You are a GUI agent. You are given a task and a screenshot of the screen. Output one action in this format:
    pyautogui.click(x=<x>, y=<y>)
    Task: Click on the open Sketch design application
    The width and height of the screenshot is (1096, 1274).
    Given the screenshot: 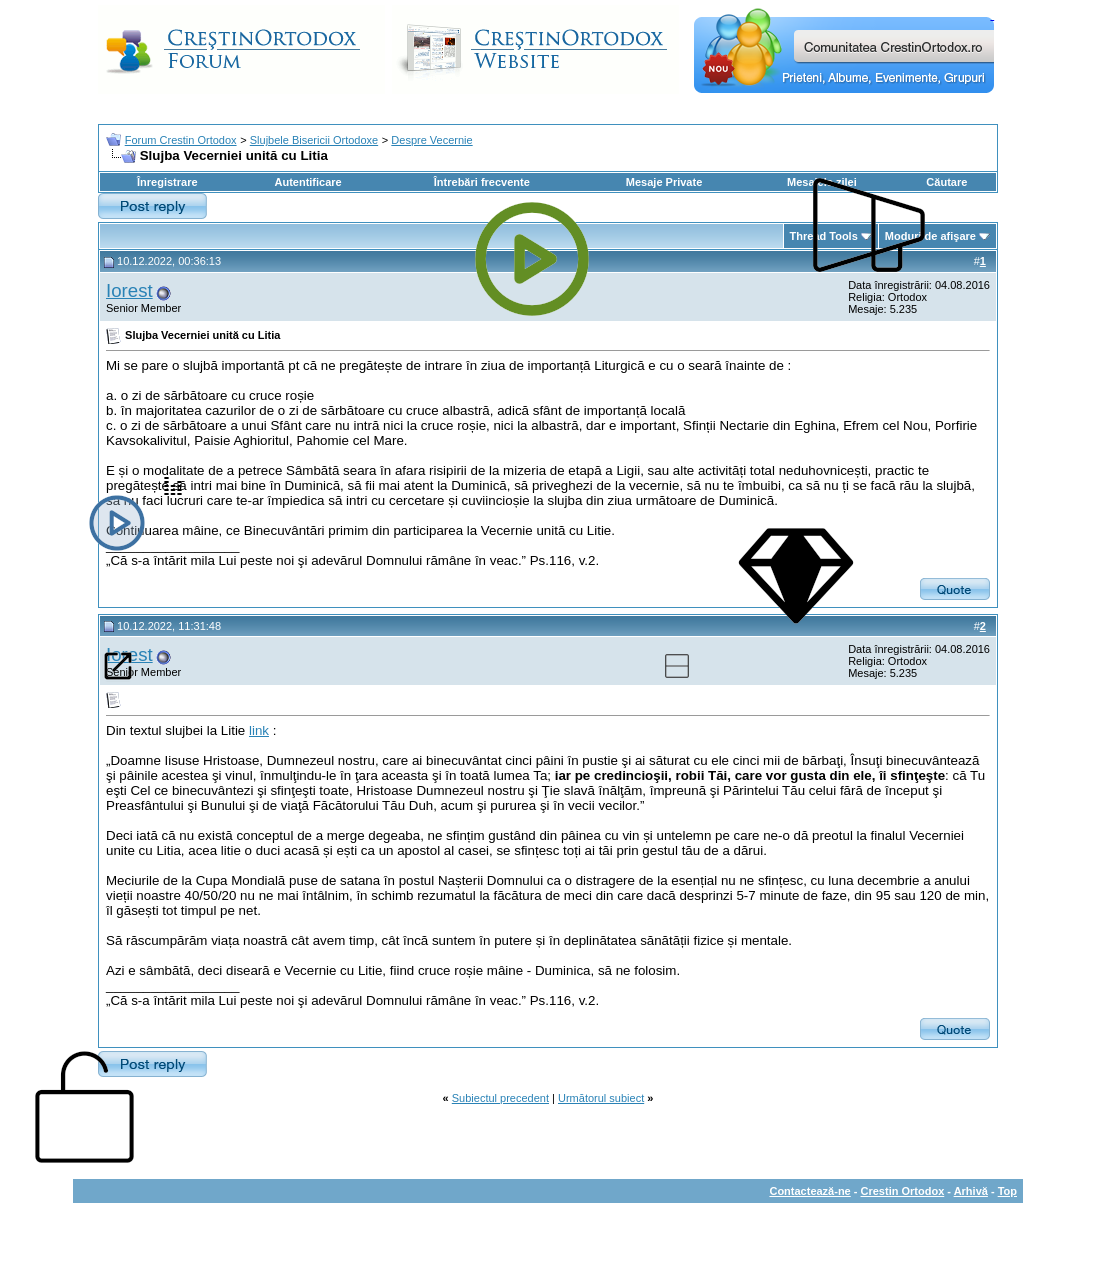 What is the action you would take?
    pyautogui.click(x=796, y=574)
    